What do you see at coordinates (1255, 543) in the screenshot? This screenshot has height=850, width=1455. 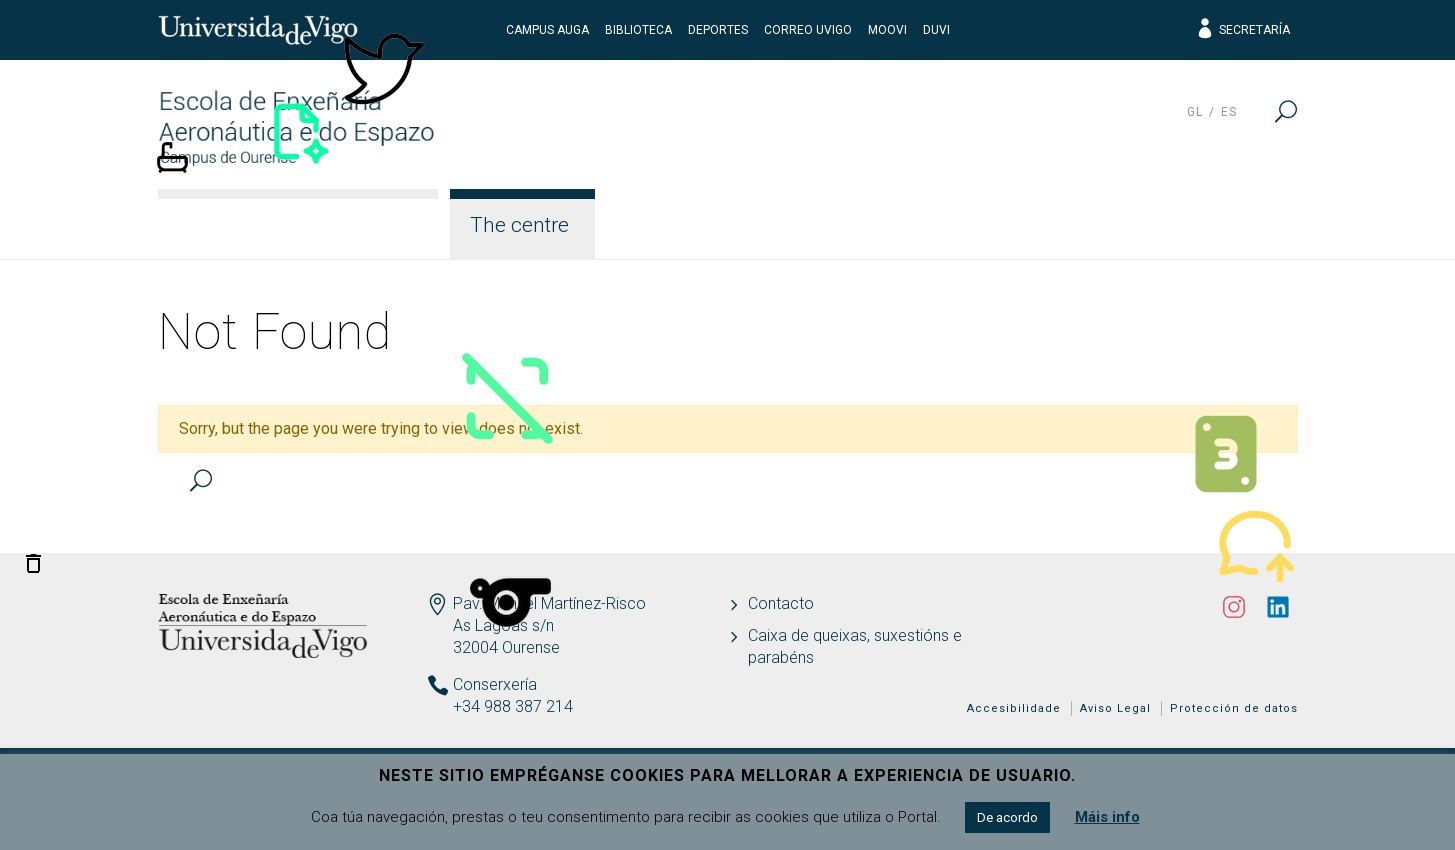 I see `send a message` at bounding box center [1255, 543].